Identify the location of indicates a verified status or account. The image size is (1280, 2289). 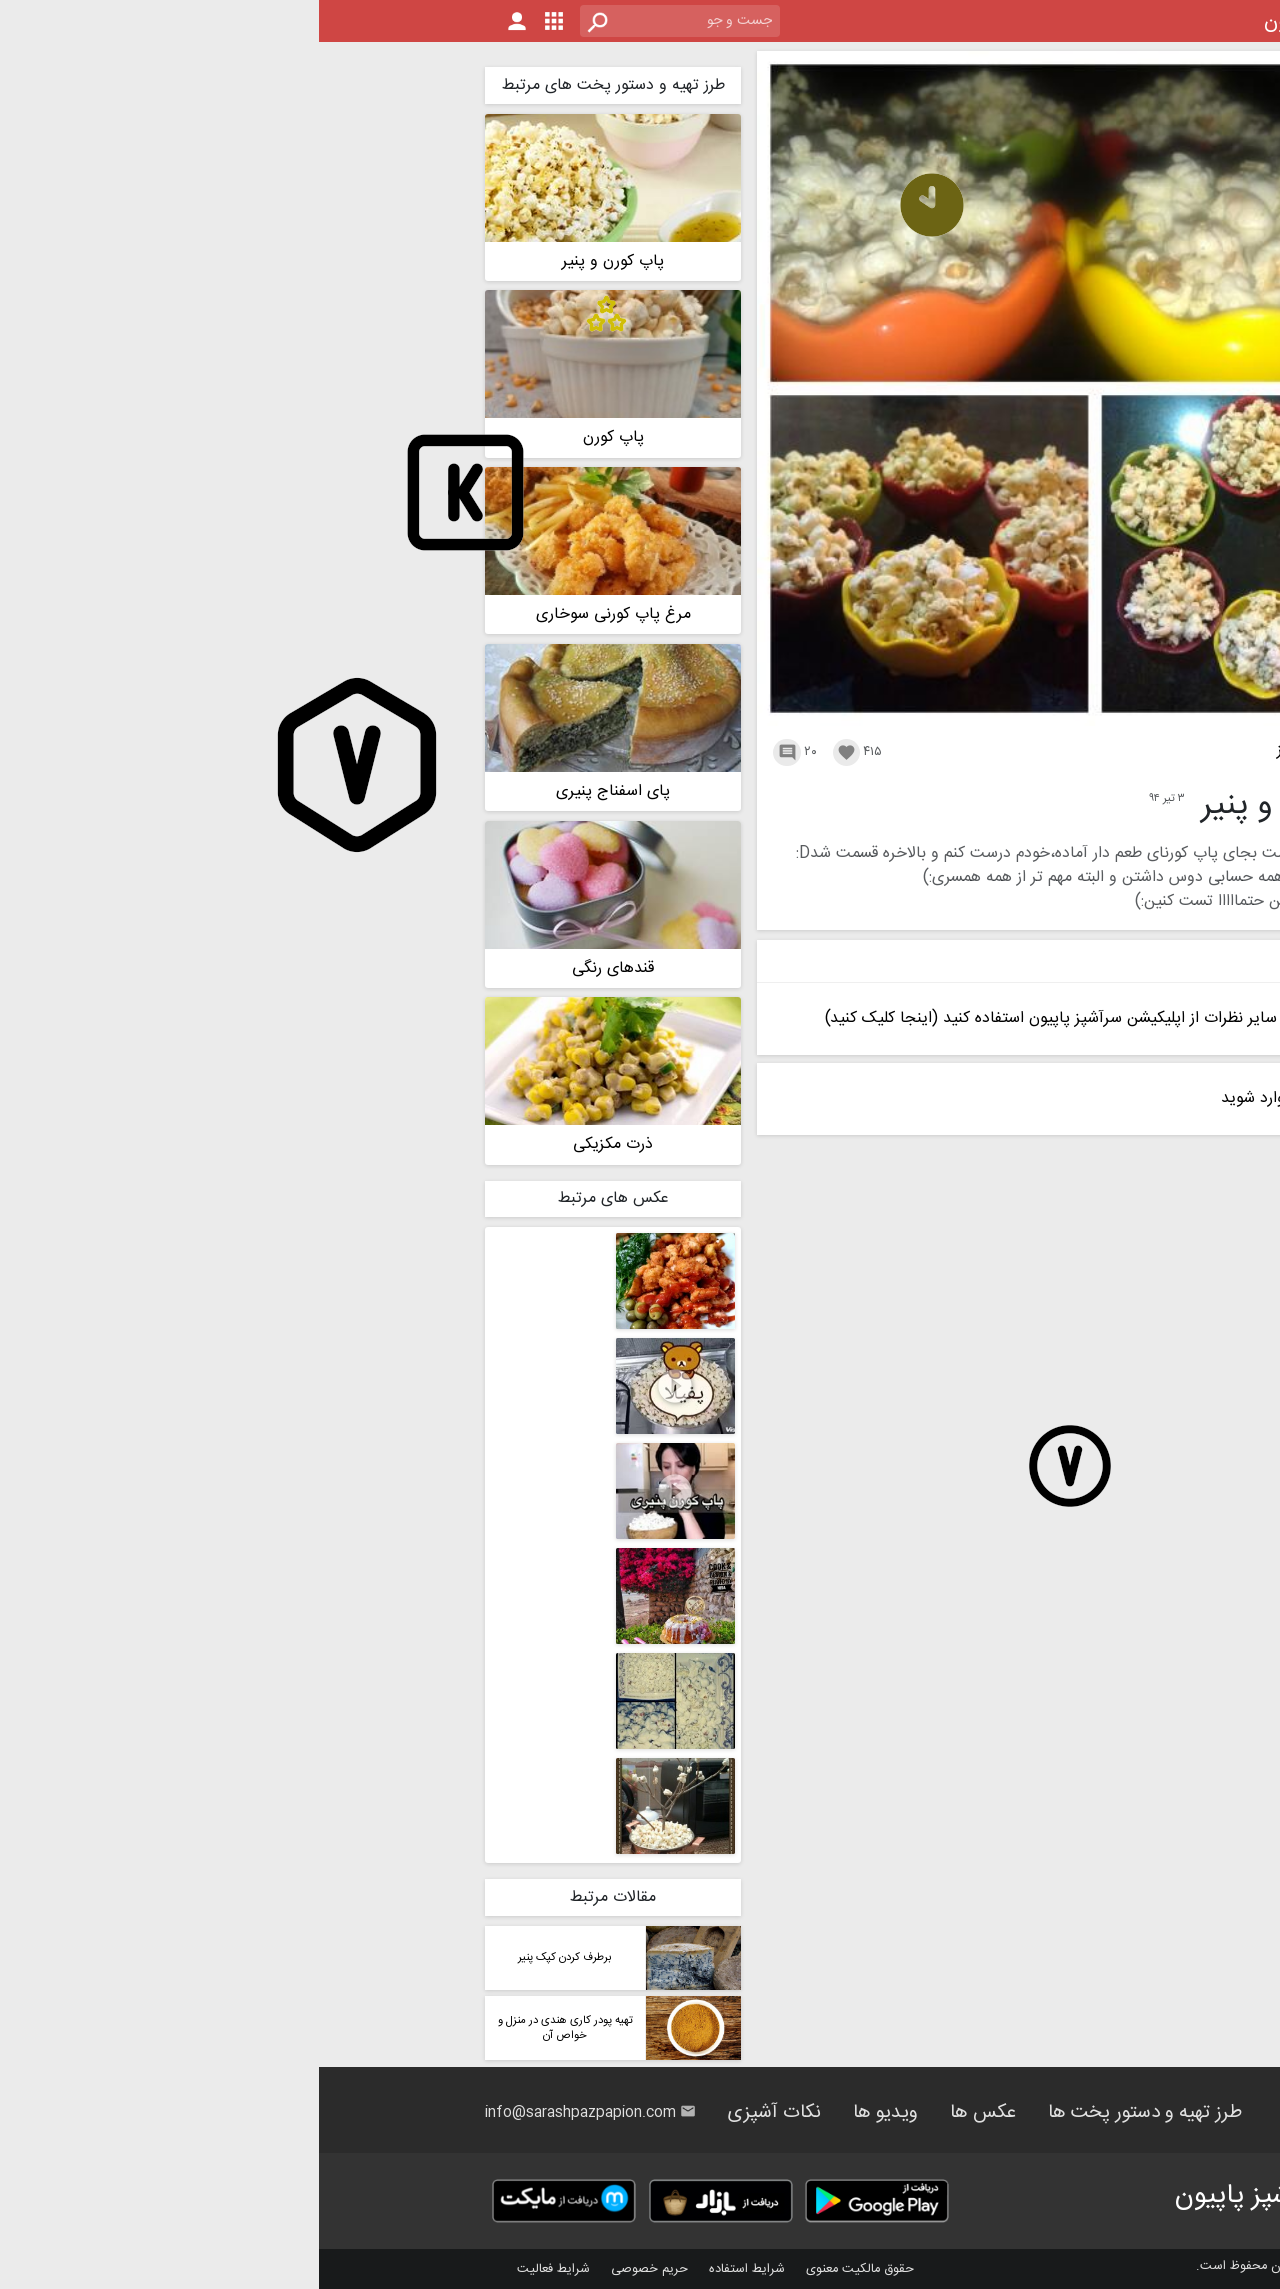
(1070, 1466).